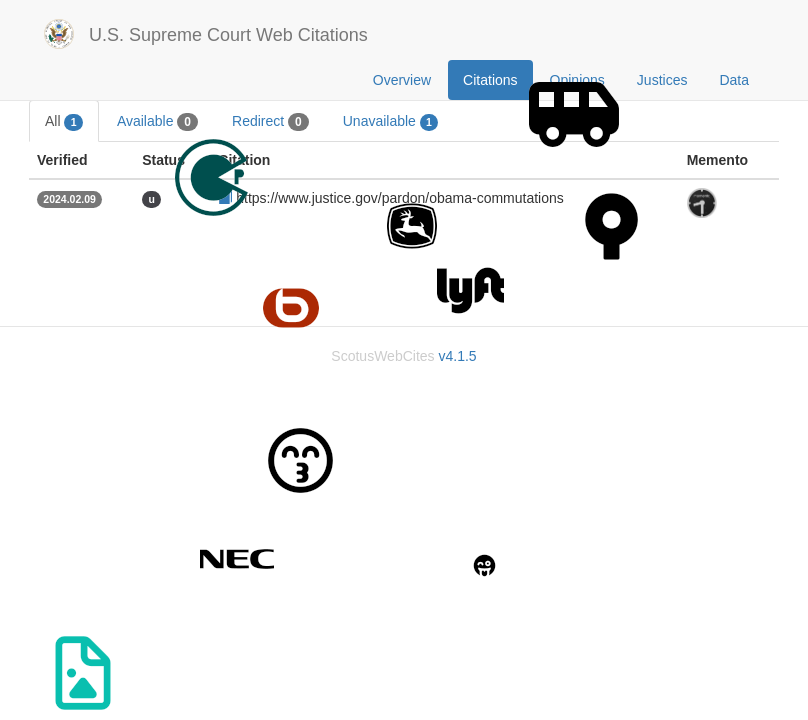 This screenshot has height=720, width=808. Describe the element at coordinates (291, 308) in the screenshot. I see `boulanger brand logo` at that location.